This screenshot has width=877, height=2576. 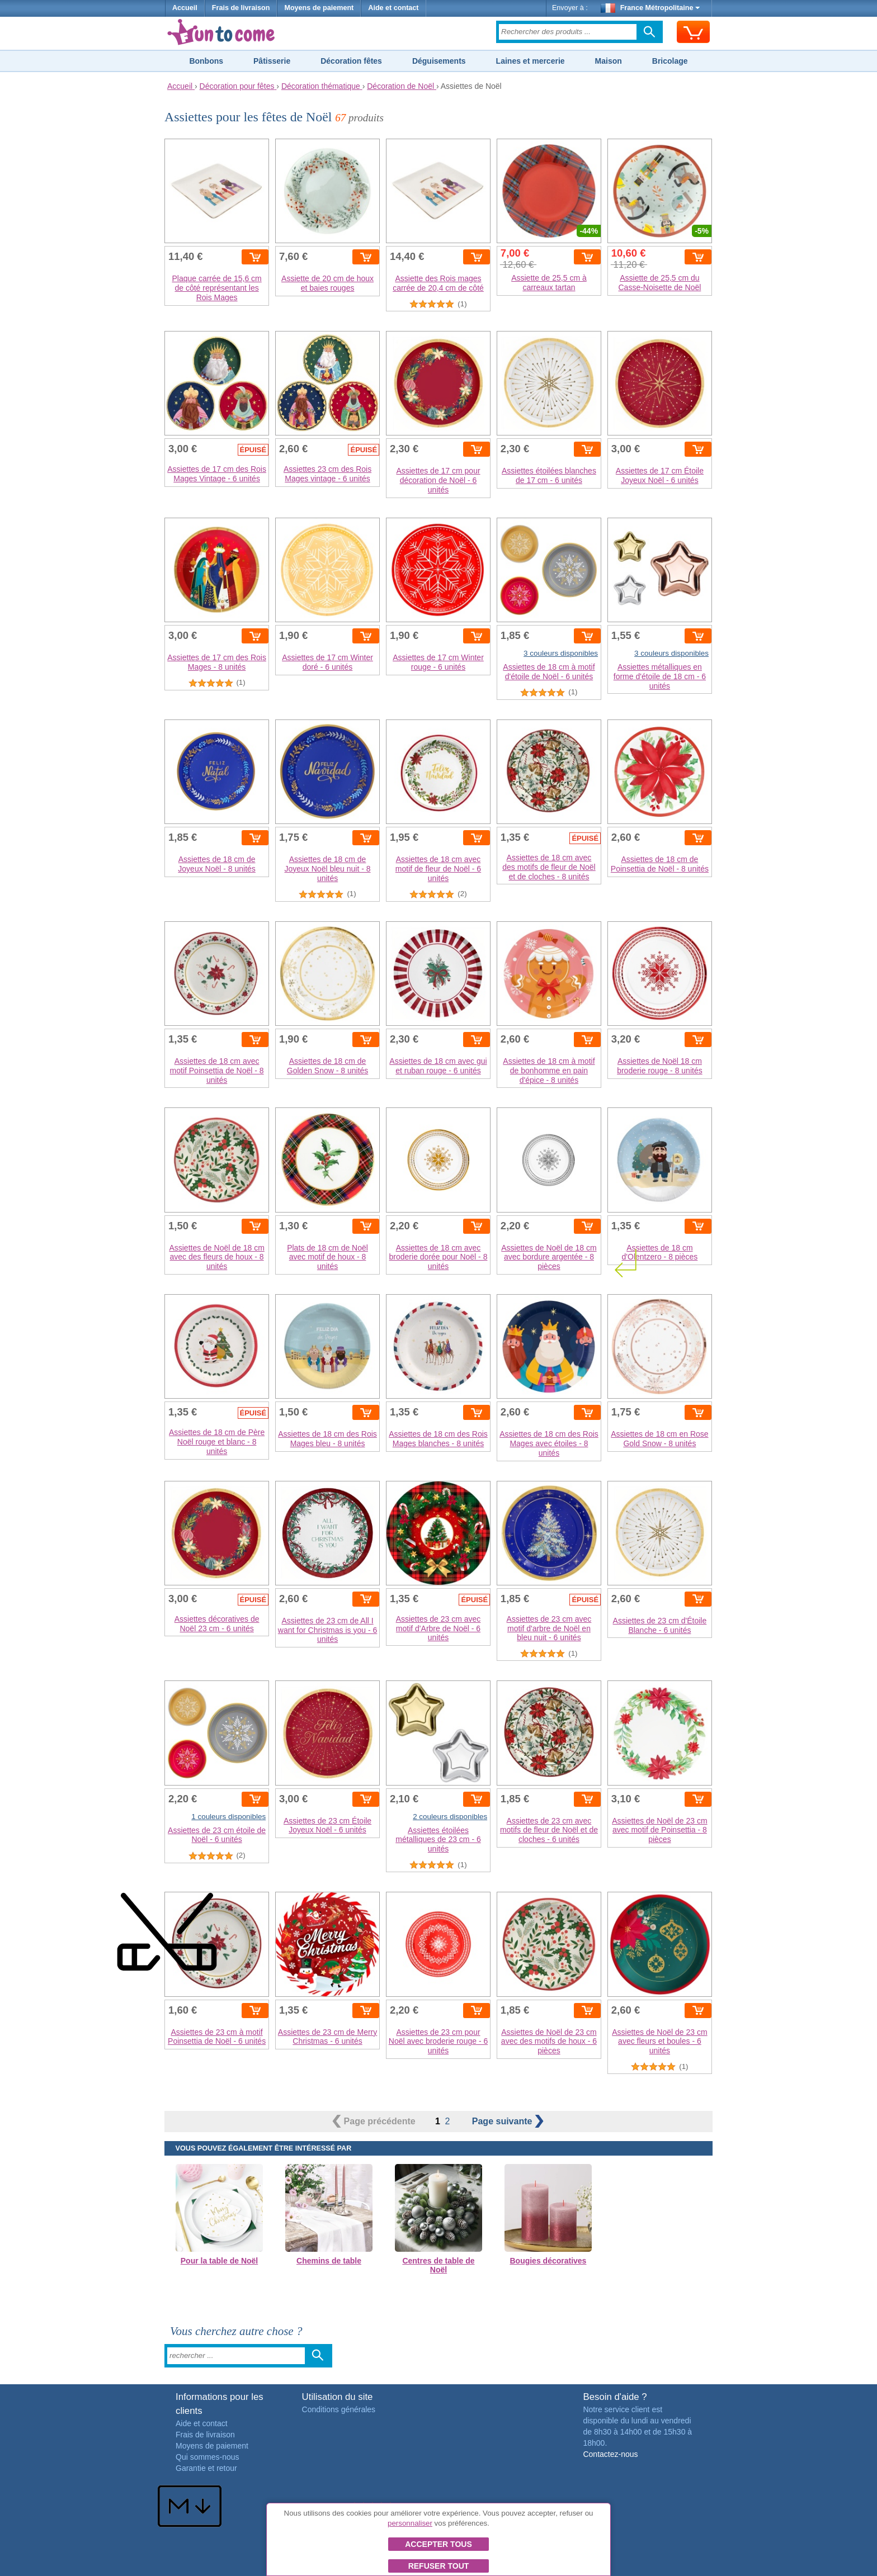 What do you see at coordinates (626, 1263) in the screenshot?
I see `go back to previous line or section` at bounding box center [626, 1263].